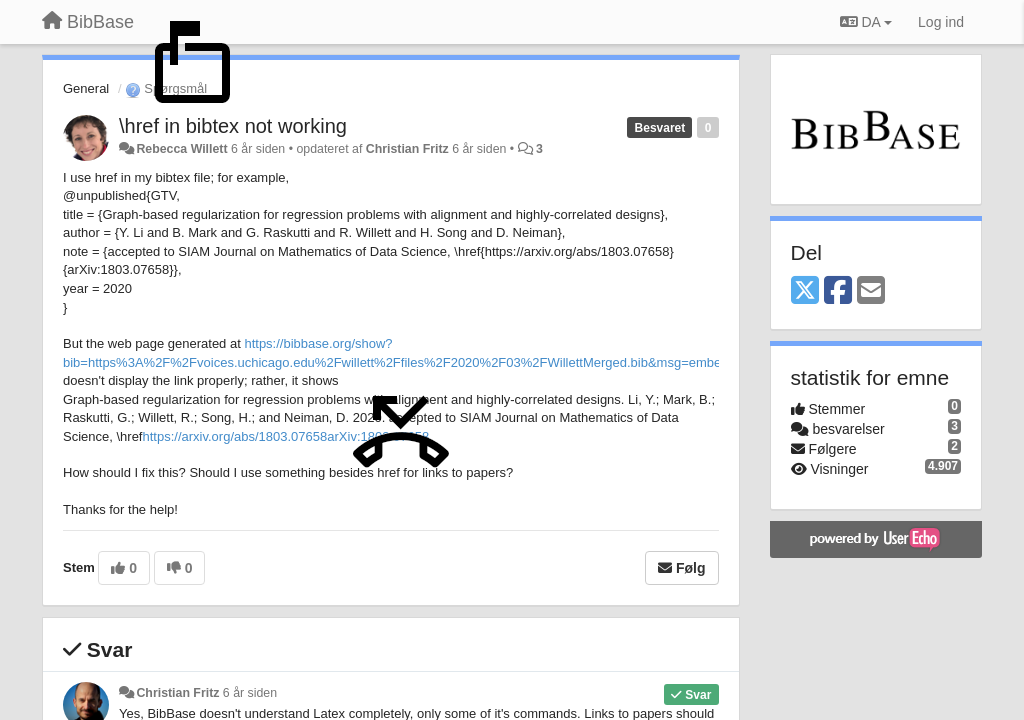 Image resolution: width=1024 pixels, height=720 pixels. Describe the element at coordinates (401, 432) in the screenshot. I see `indicates a missed phone call` at that location.